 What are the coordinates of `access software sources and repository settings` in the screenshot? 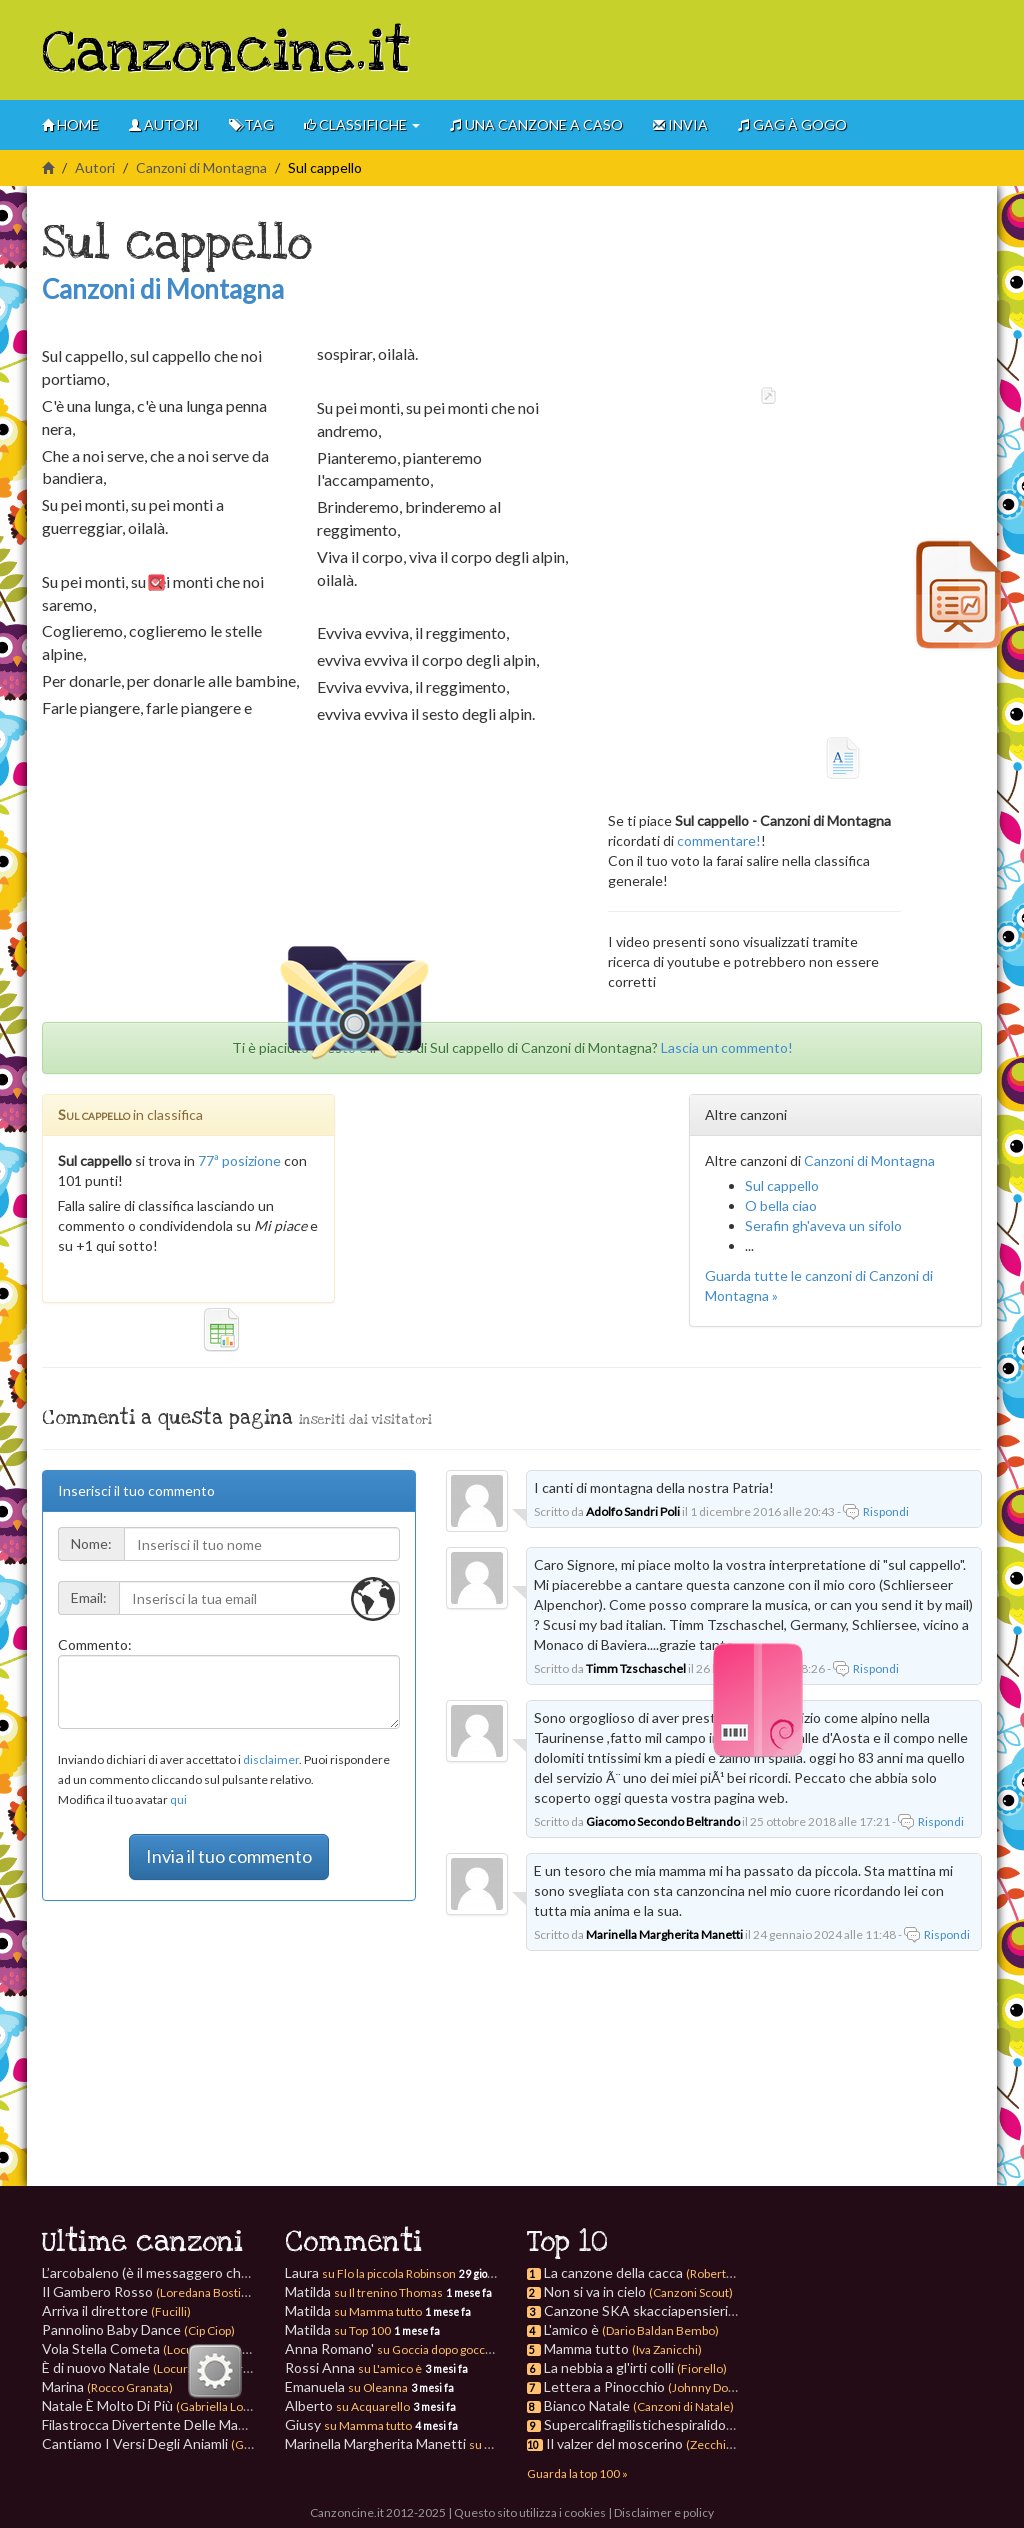 It's located at (373, 1599).